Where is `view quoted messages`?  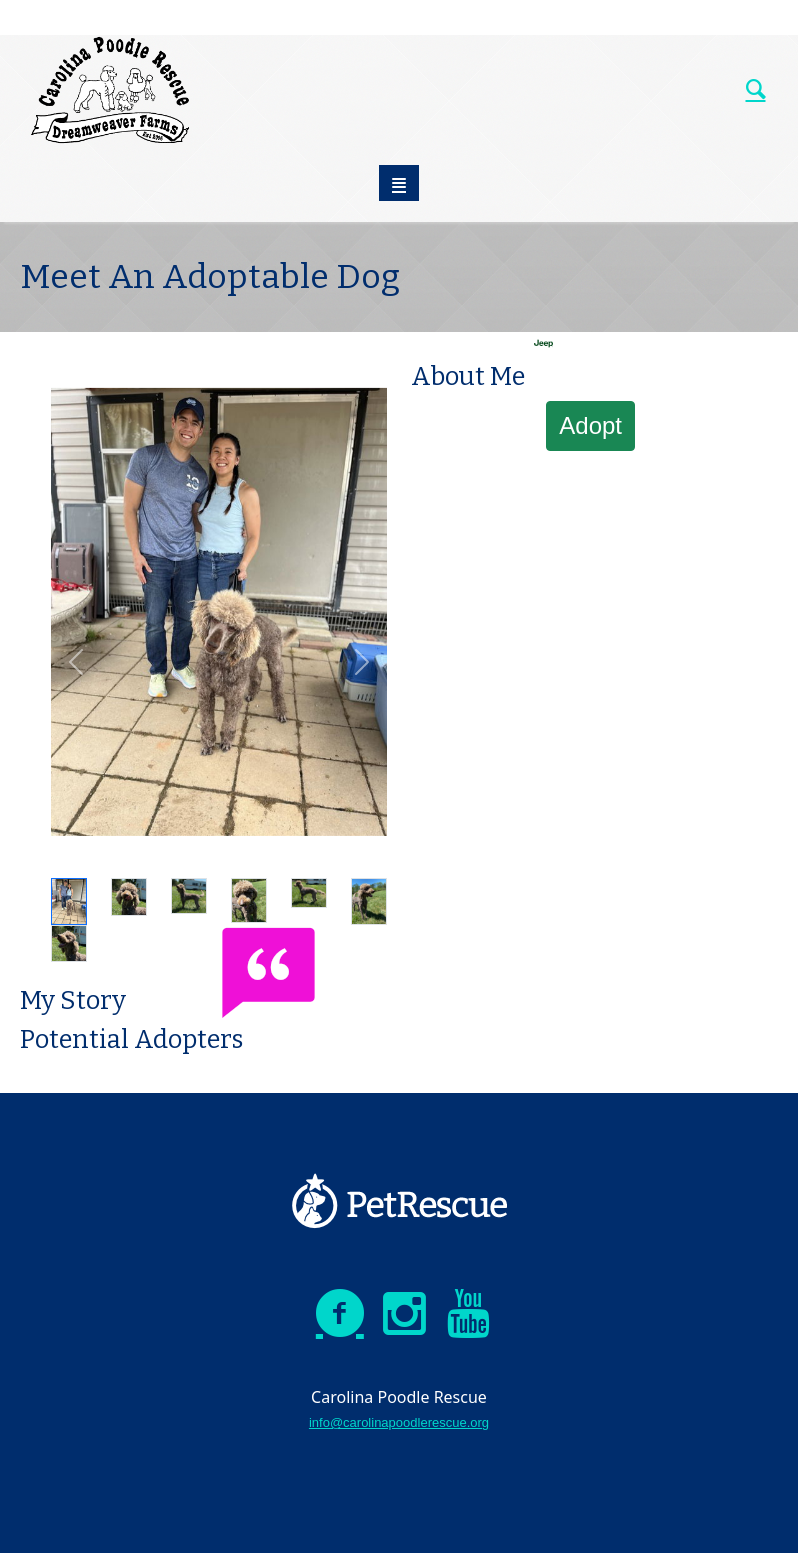 view quoted messages is located at coordinates (268, 969).